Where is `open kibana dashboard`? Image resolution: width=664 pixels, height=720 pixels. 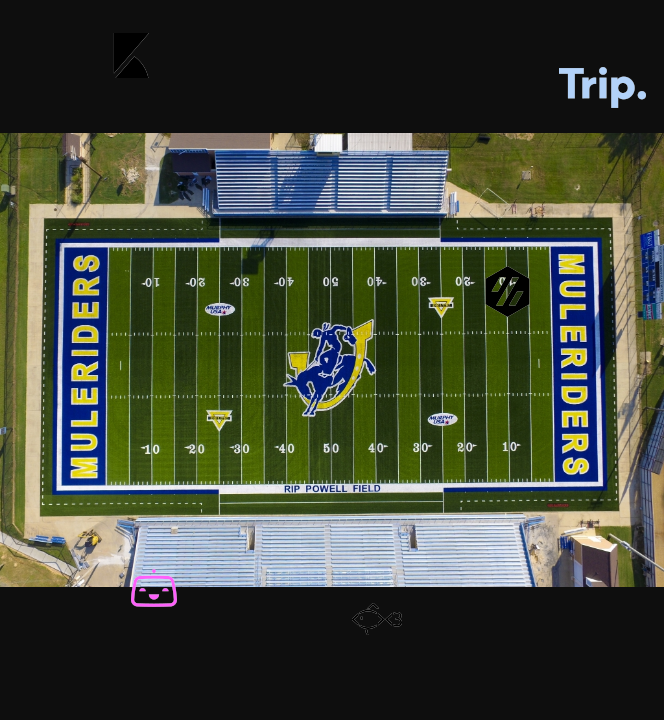
open kibana dashboard is located at coordinates (131, 55).